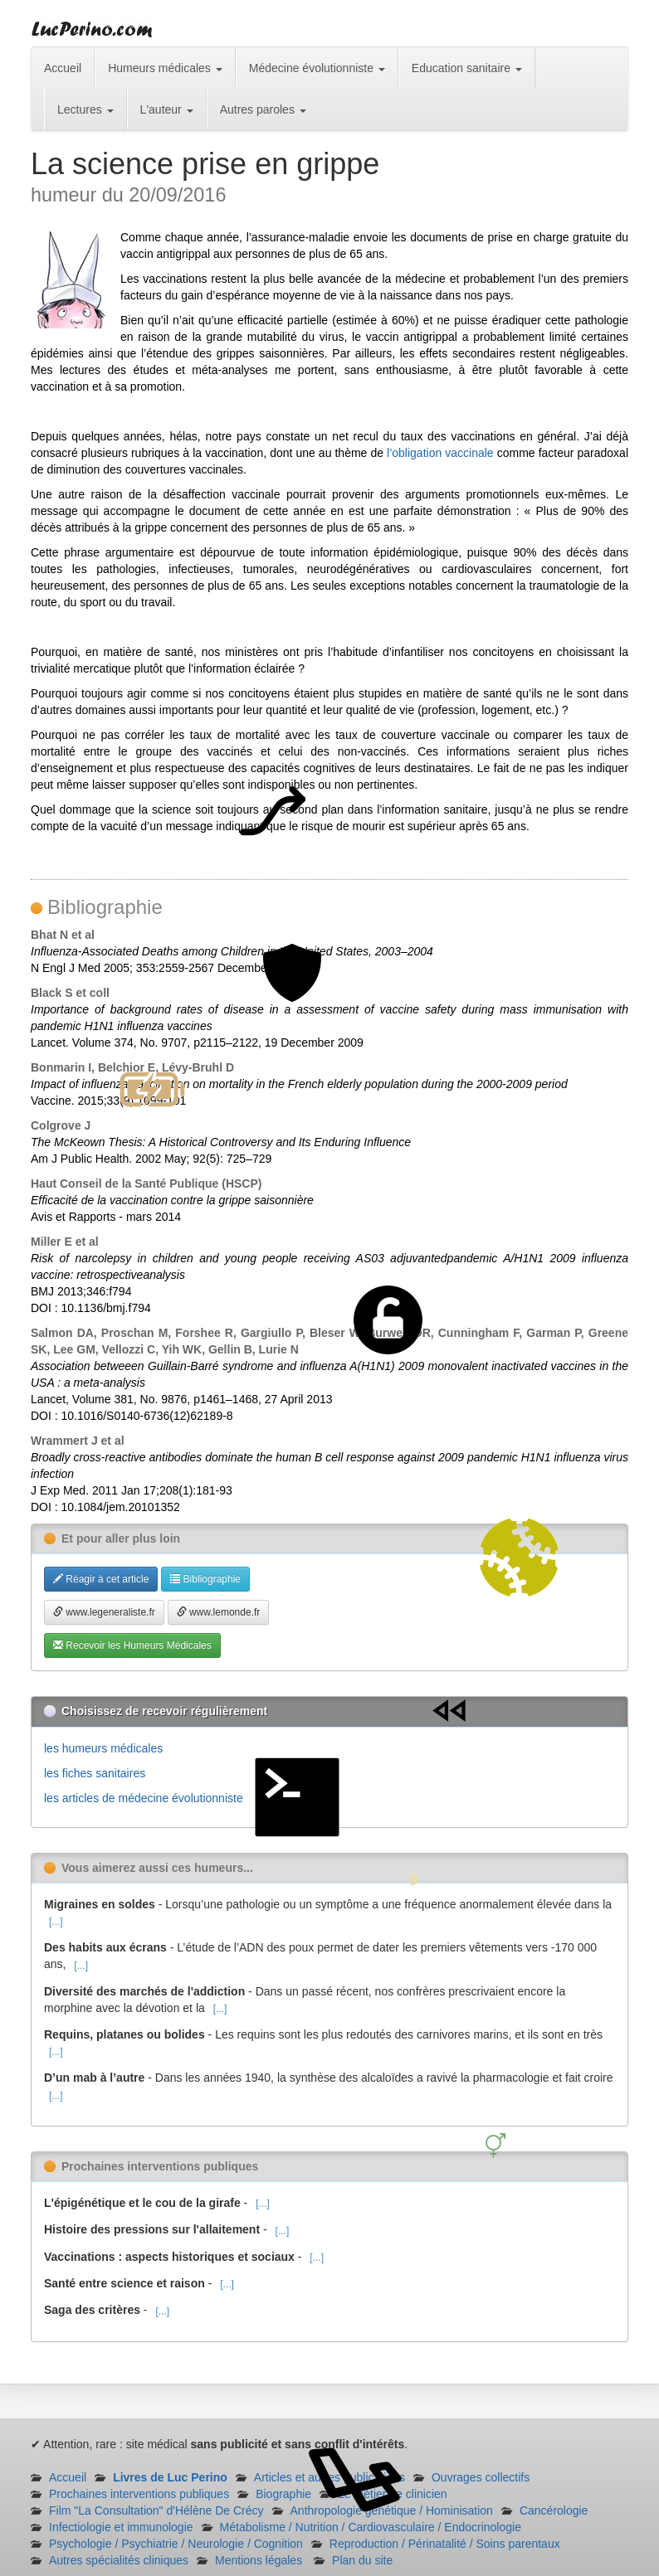 Image resolution: width=659 pixels, height=2576 pixels. Describe the element at coordinates (292, 973) in the screenshot. I see `access security settings` at that location.